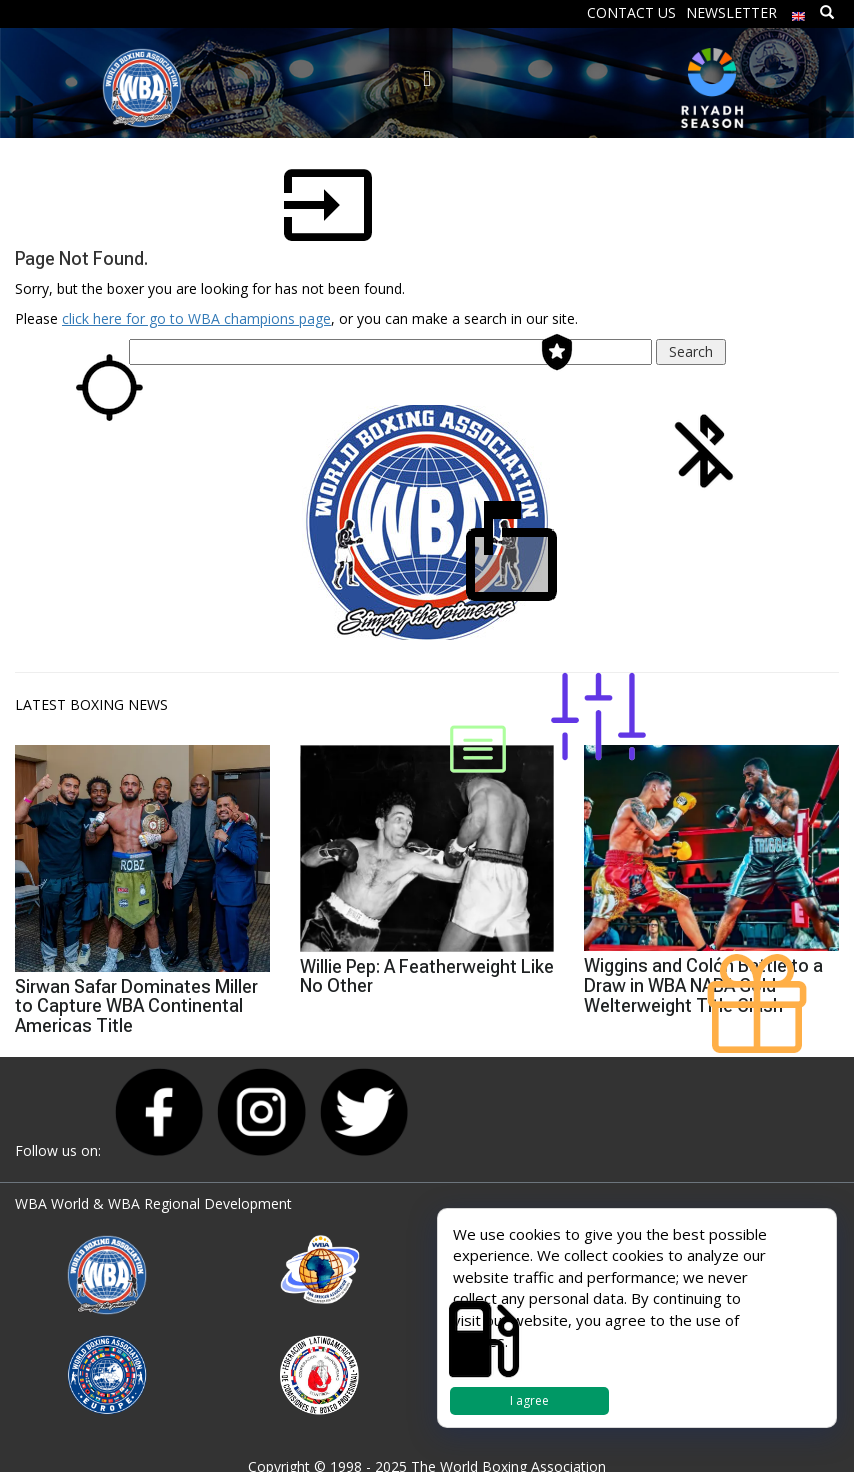 Image resolution: width=854 pixels, height=1472 pixels. What do you see at coordinates (511, 555) in the screenshot?
I see `indicates new mail in your mailbox` at bounding box center [511, 555].